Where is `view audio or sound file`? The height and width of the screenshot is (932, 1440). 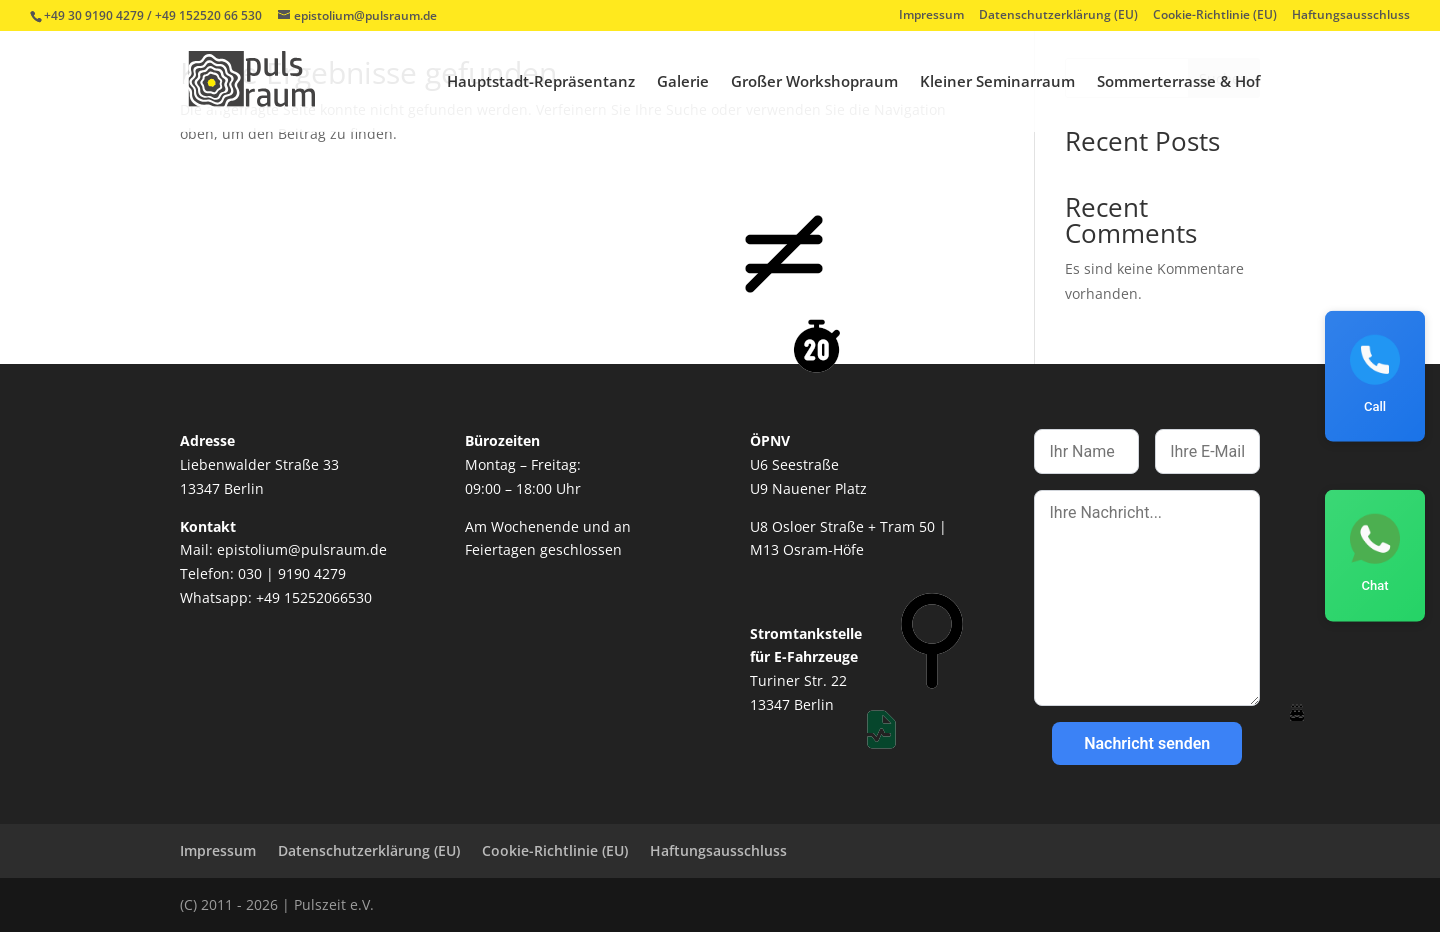
view audio or sound file is located at coordinates (881, 729).